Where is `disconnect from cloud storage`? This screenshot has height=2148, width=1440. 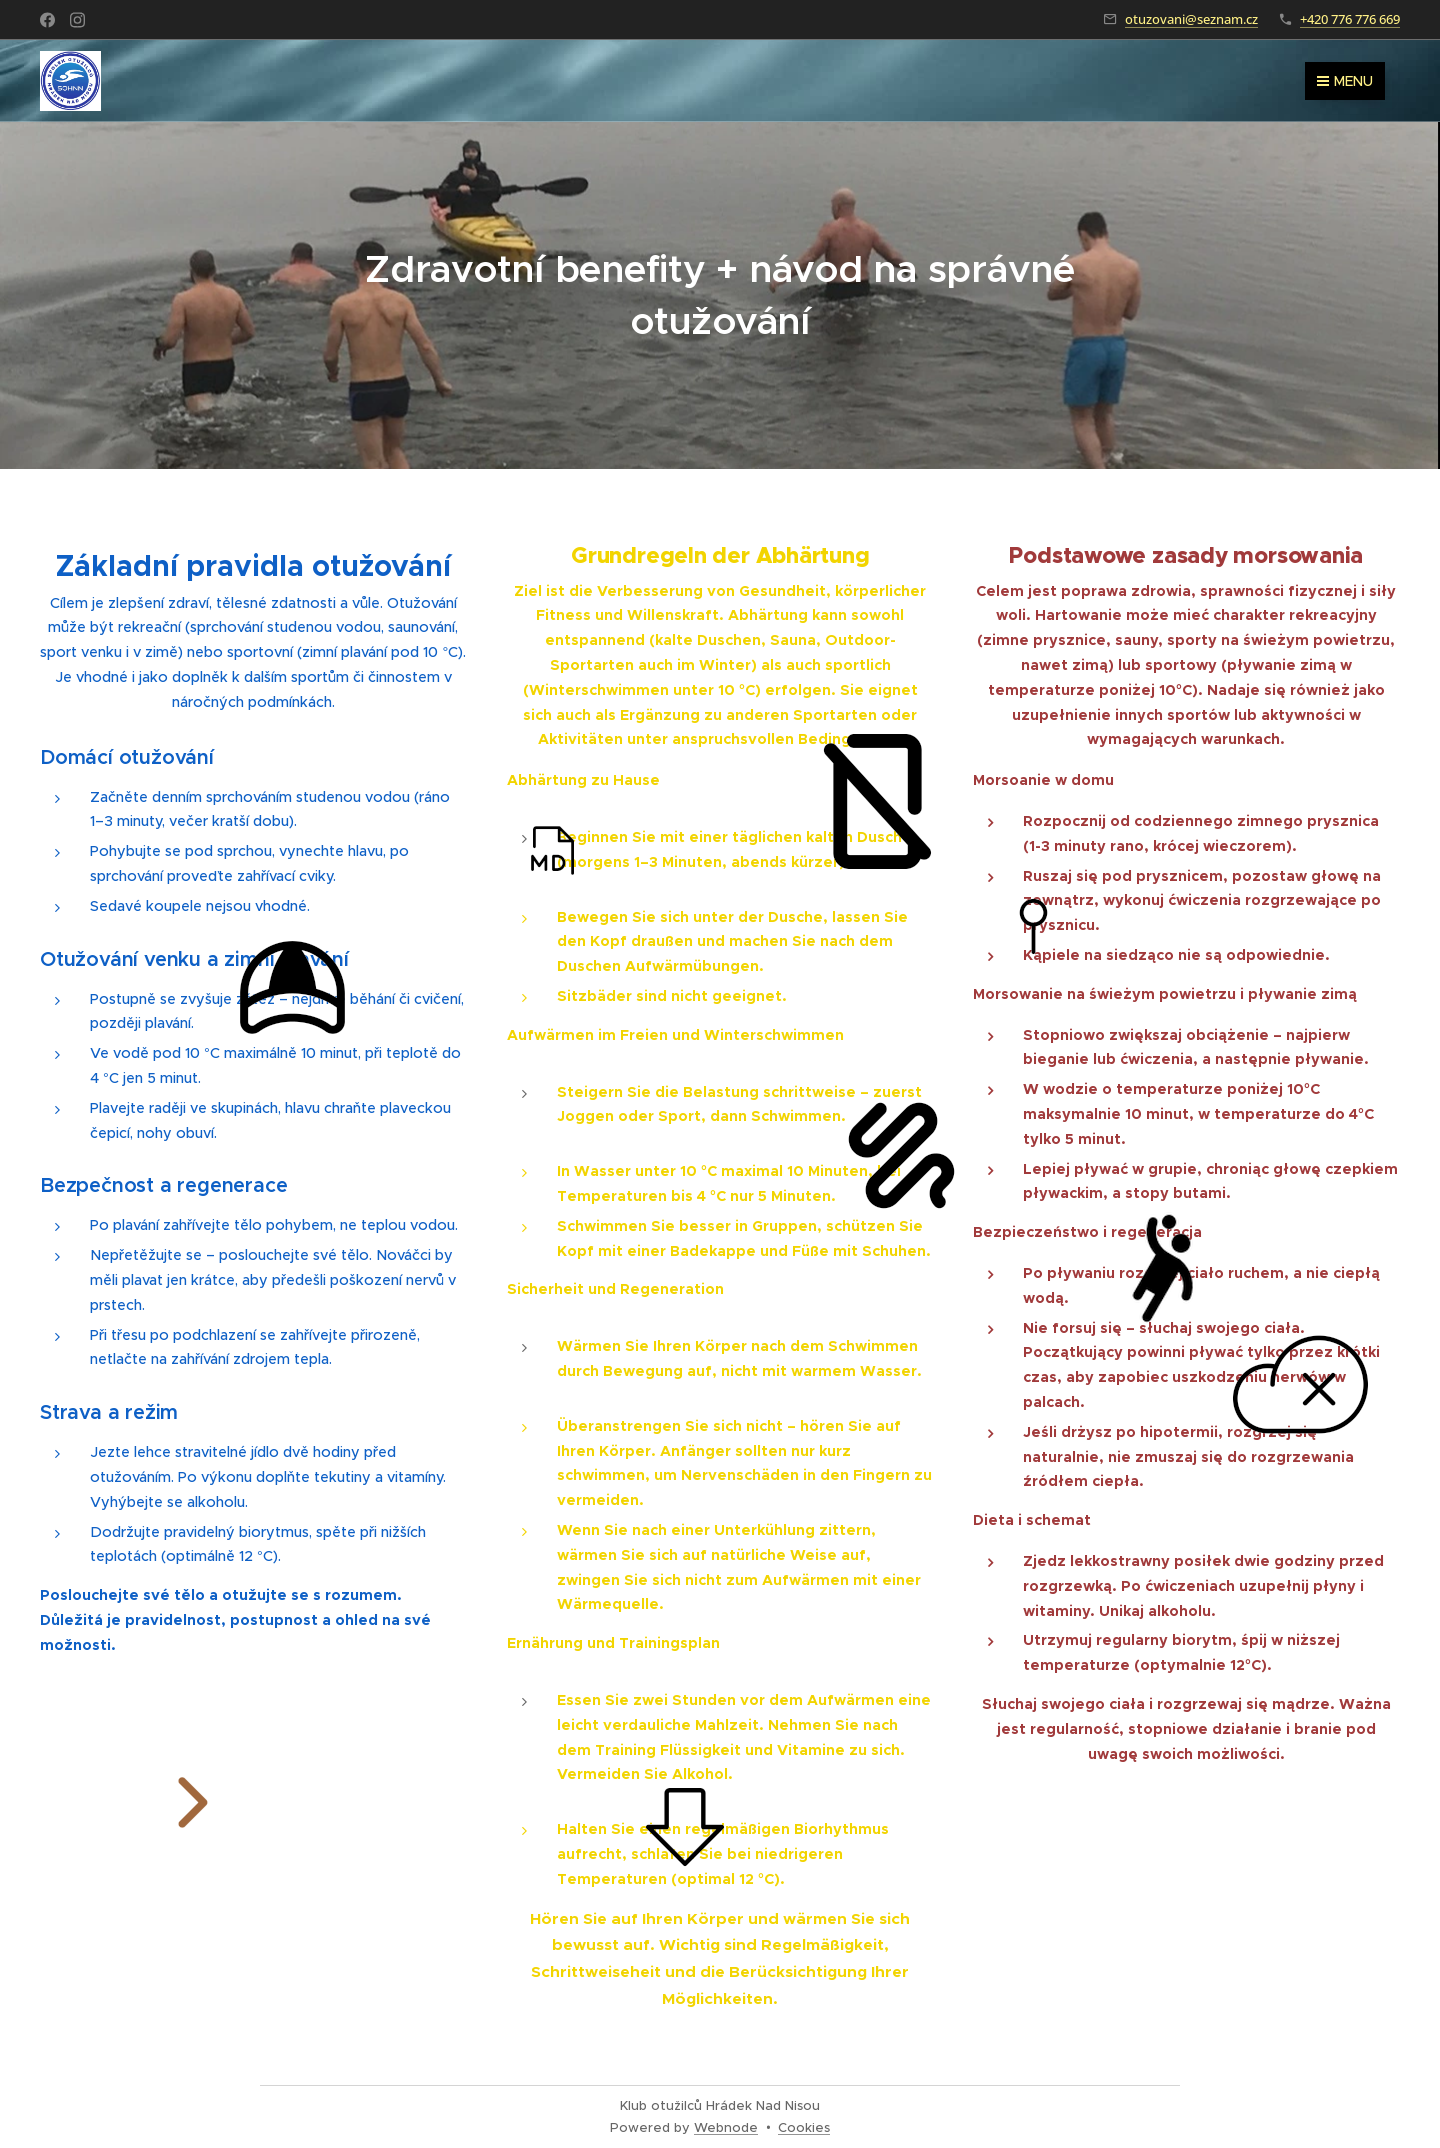
disconnect from cloud storage is located at coordinates (1300, 1384).